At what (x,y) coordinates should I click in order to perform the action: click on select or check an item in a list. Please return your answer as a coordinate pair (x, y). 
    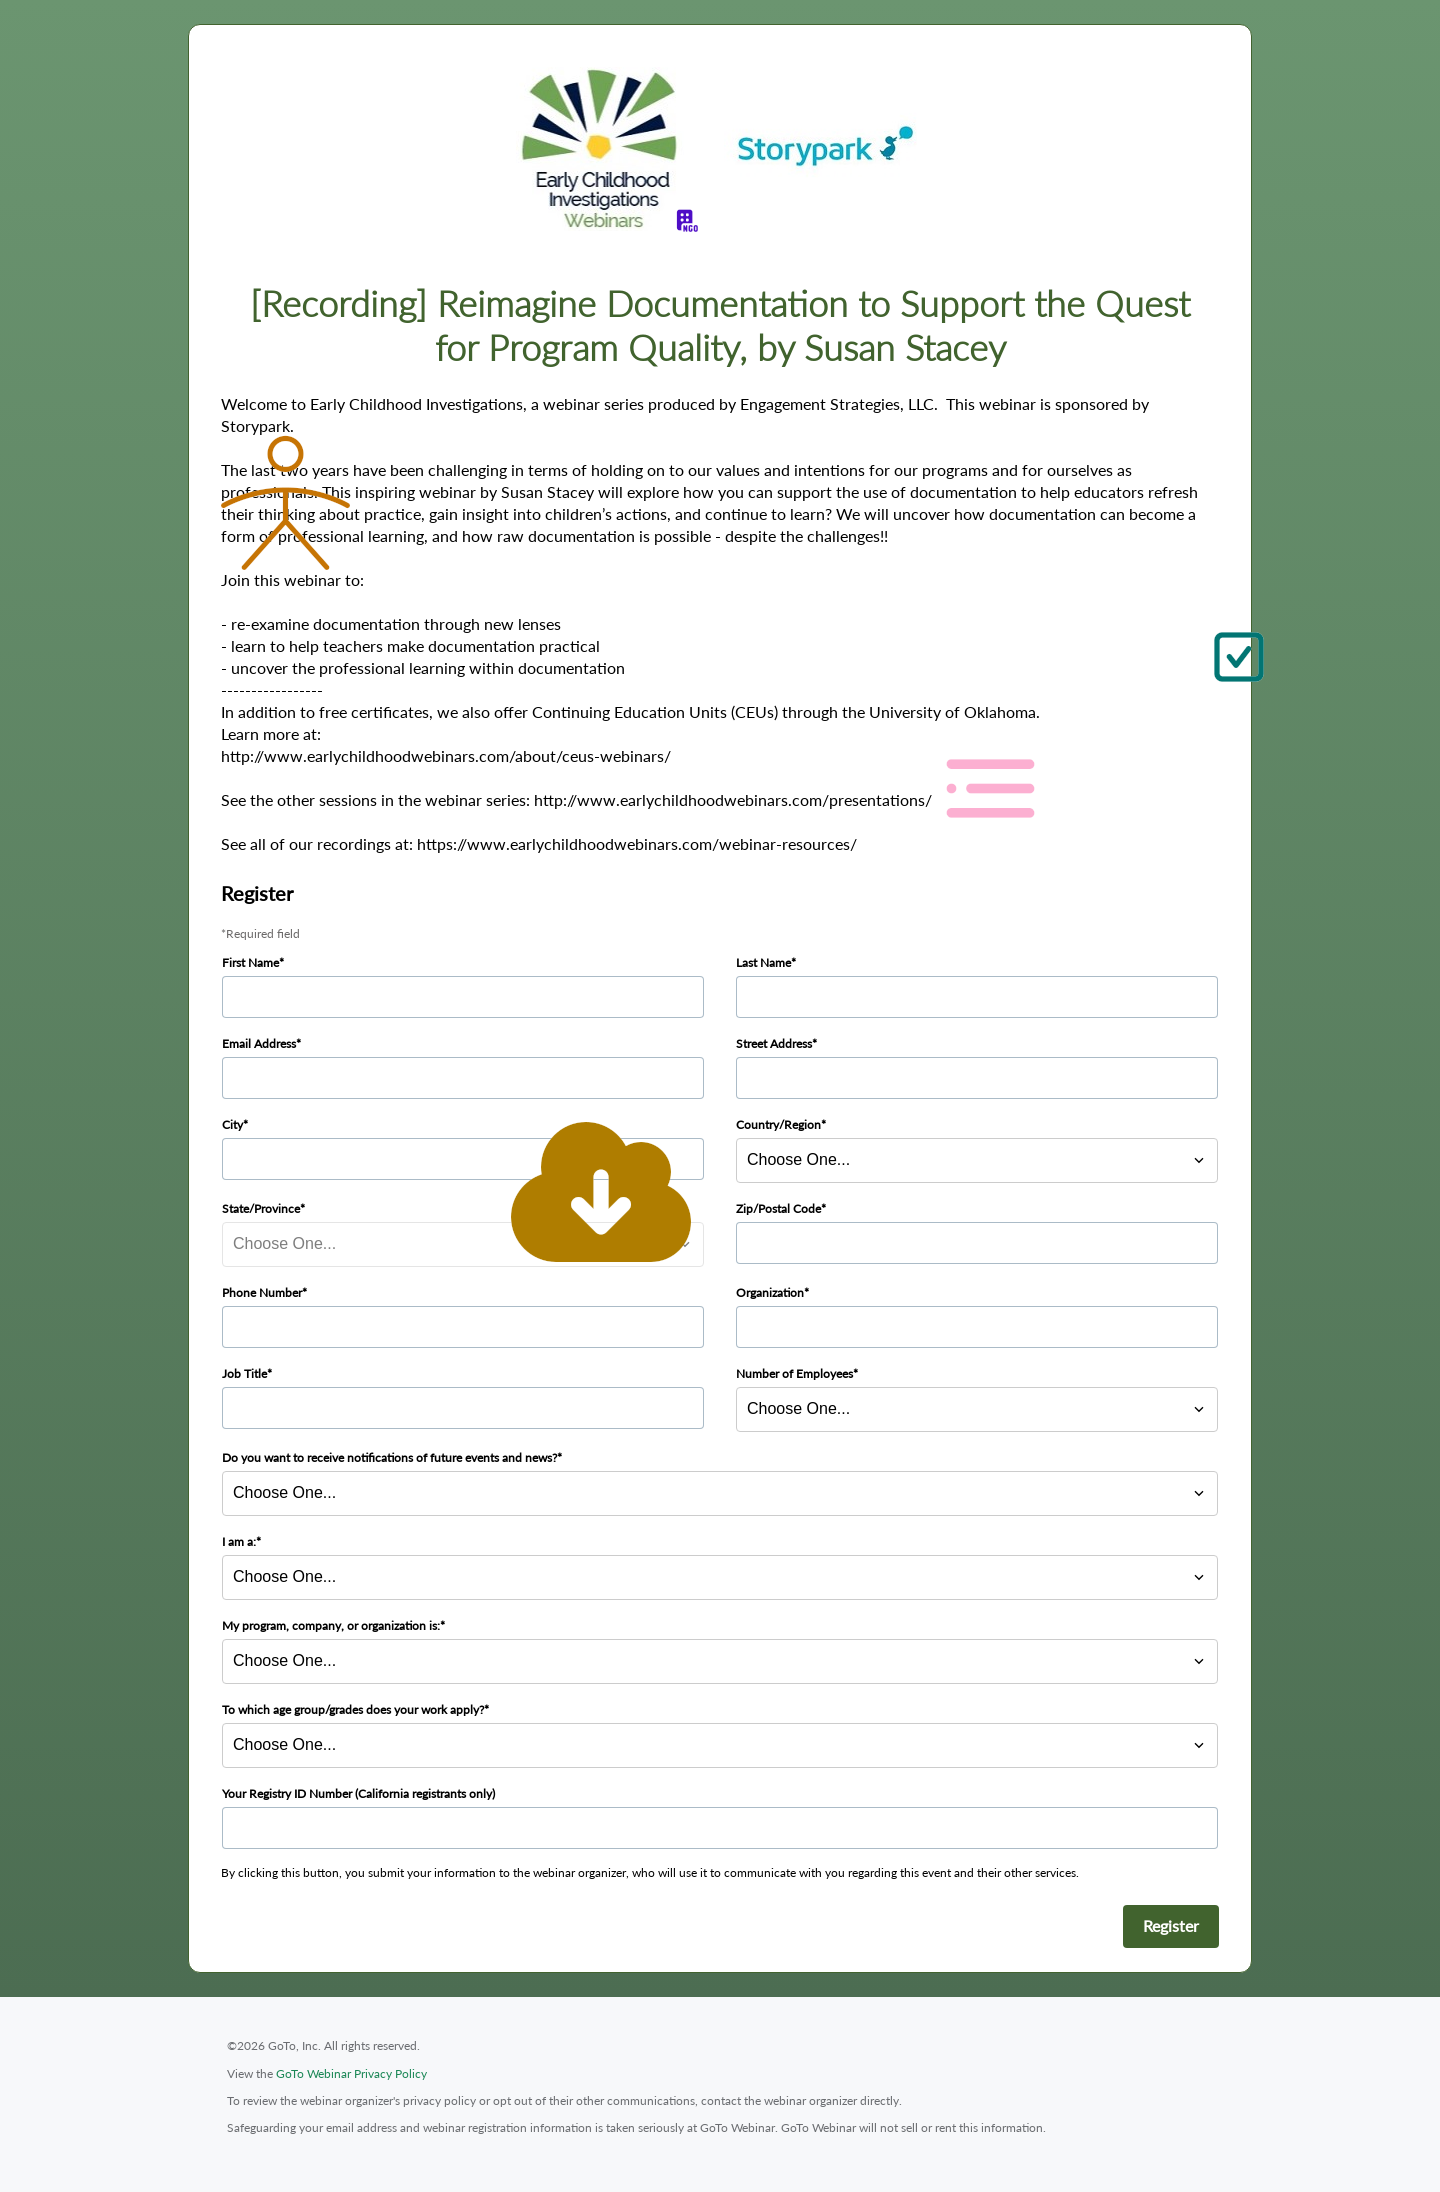
    Looking at the image, I should click on (1239, 657).